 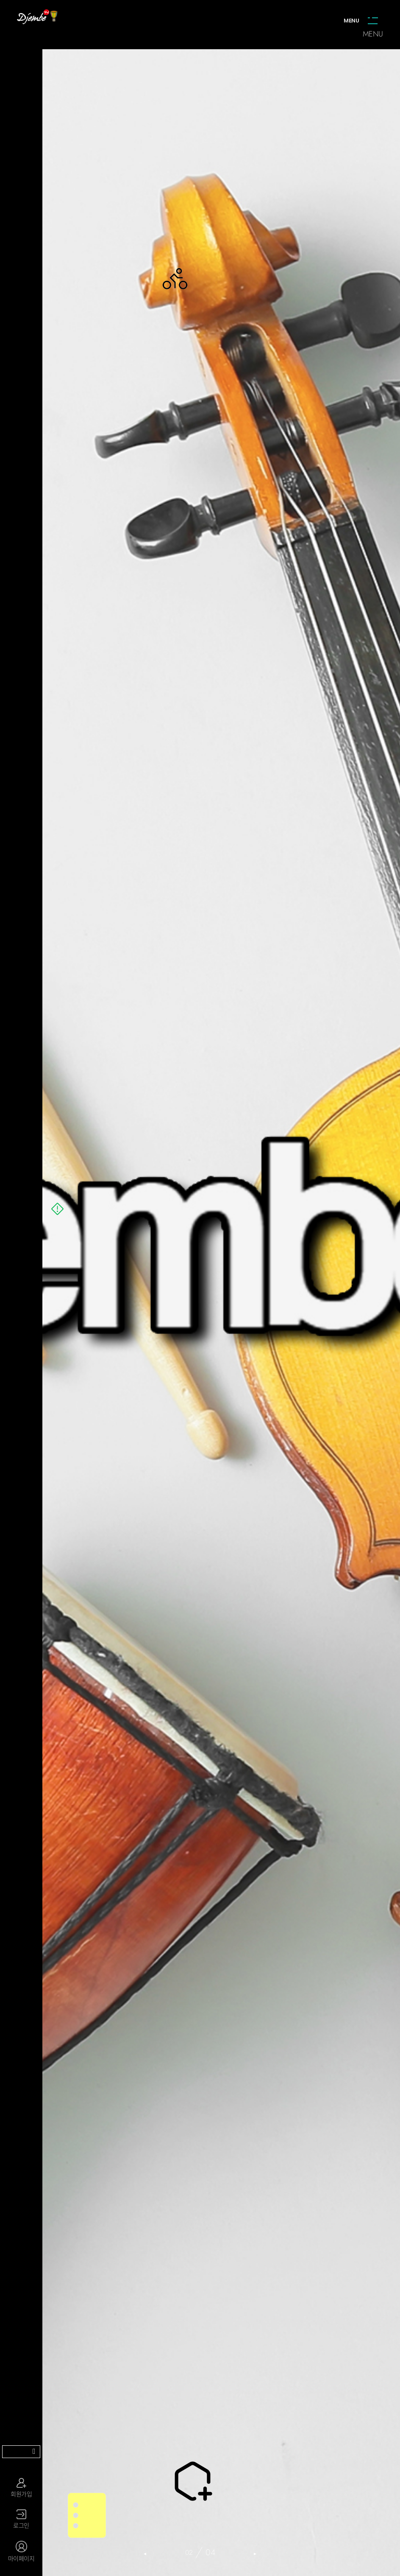 I want to click on indicates a warning or caution state, so click(x=57, y=1209).